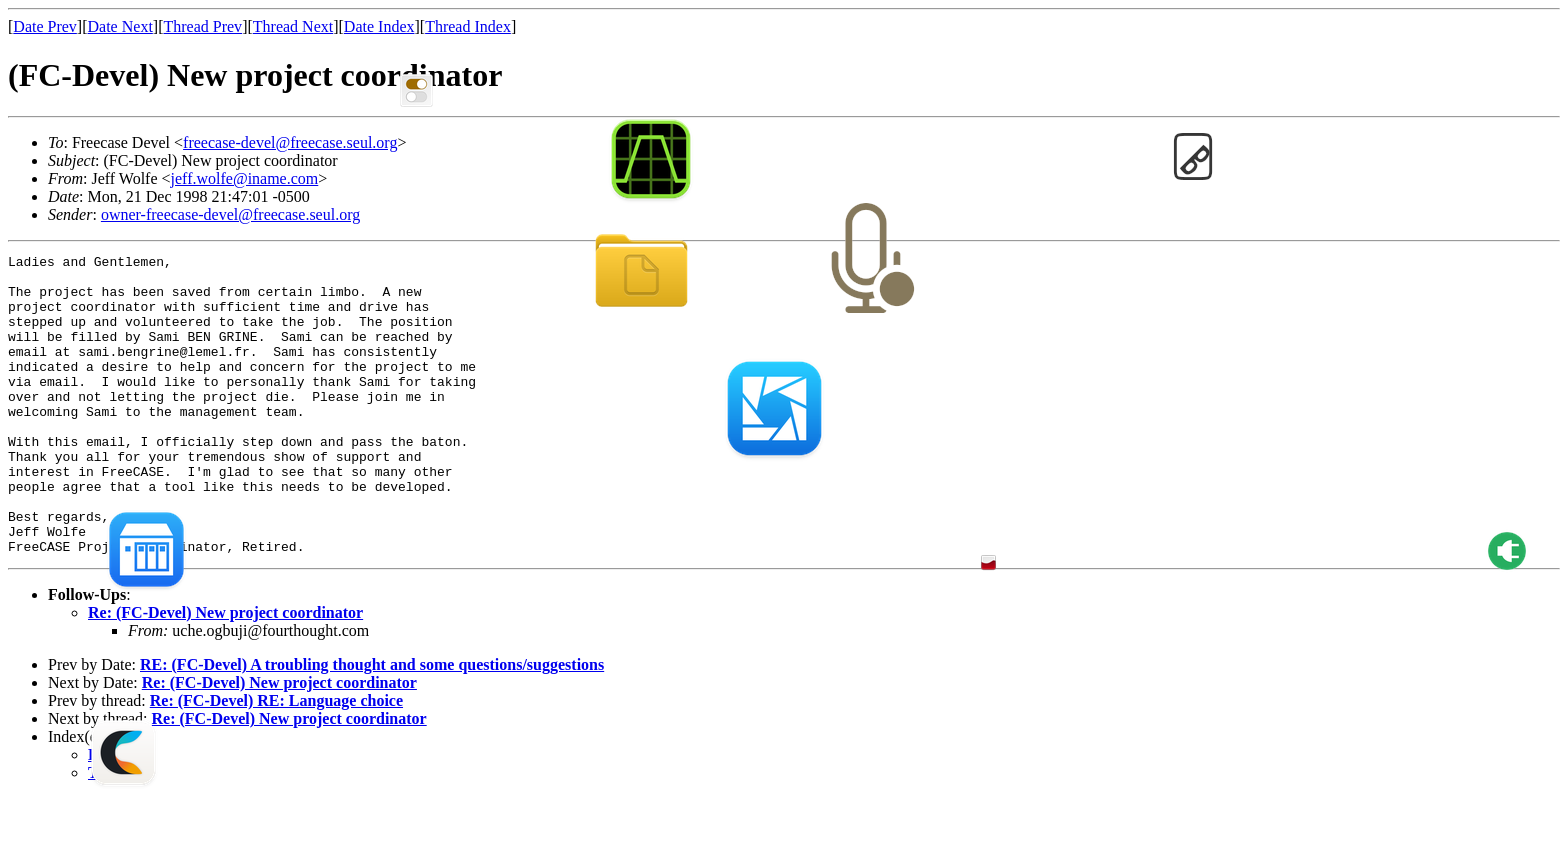 The width and height of the screenshot is (1568, 858). Describe the element at coordinates (641, 270) in the screenshot. I see `open your documents folder` at that location.